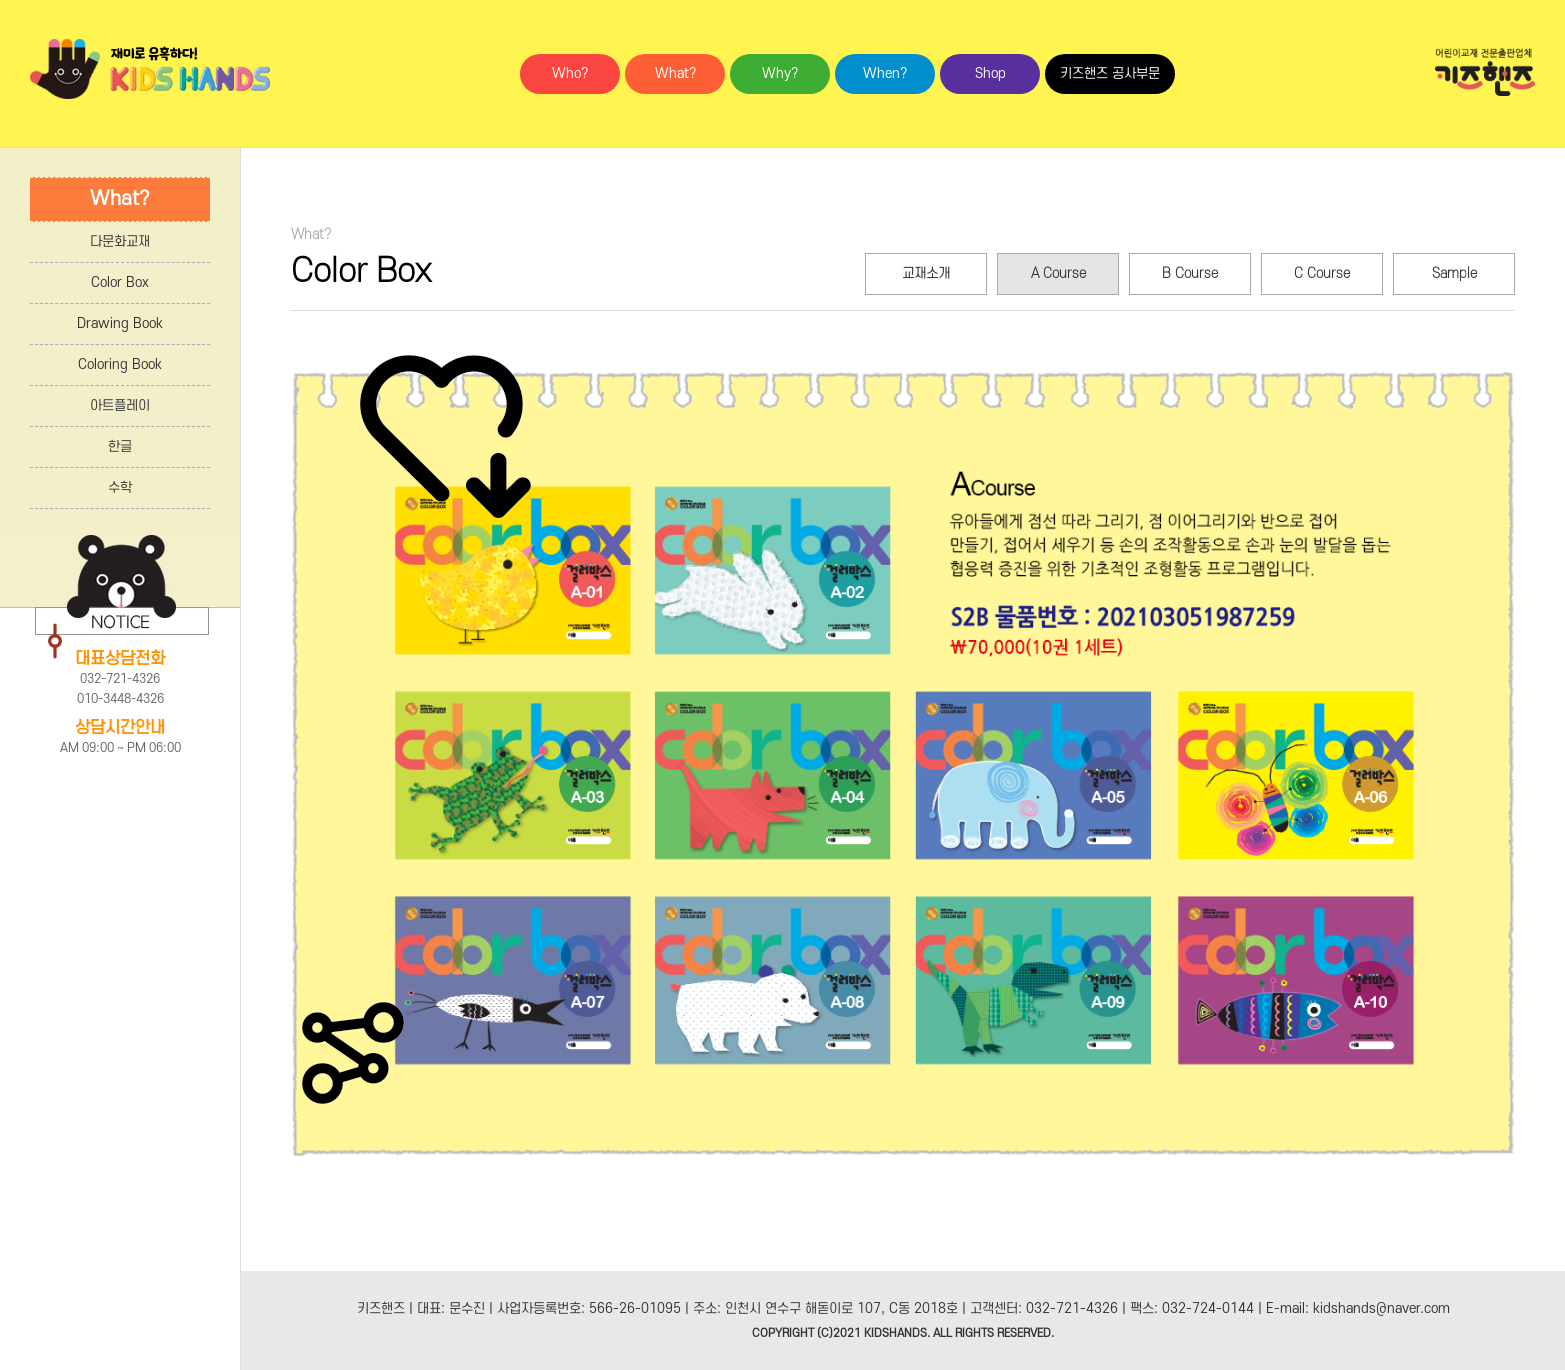 Image resolution: width=1565 pixels, height=1370 pixels. What do you see at coordinates (353, 1053) in the screenshot?
I see `view data point connections or relationships` at bounding box center [353, 1053].